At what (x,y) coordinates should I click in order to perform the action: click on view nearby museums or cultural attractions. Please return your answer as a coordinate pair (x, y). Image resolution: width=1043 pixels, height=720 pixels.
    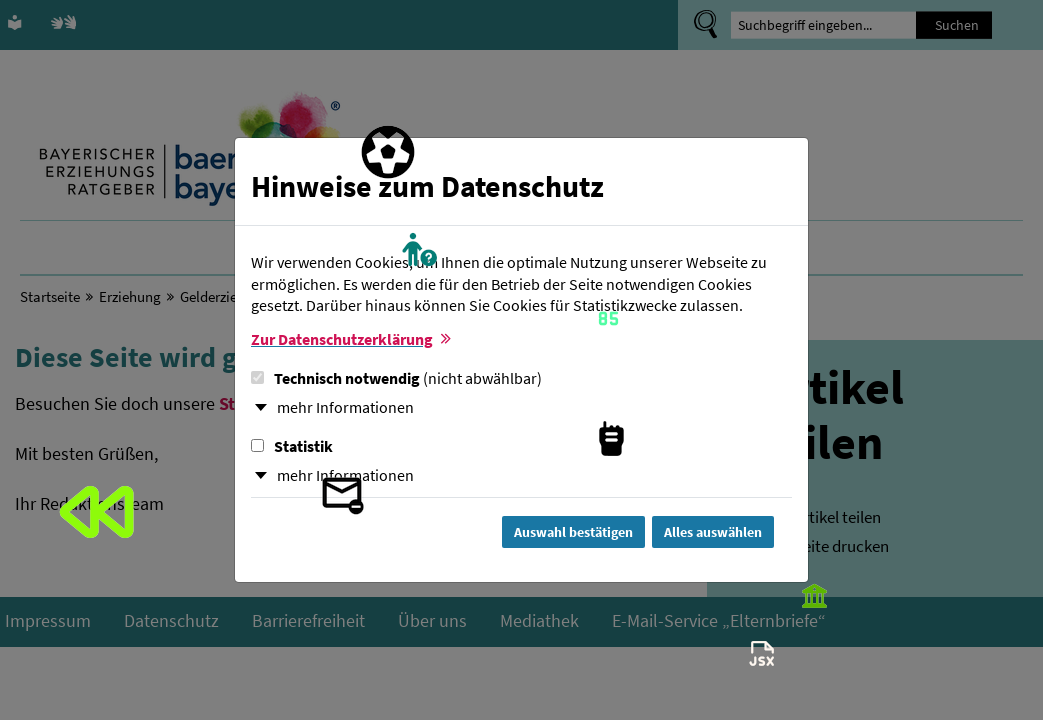
    Looking at the image, I should click on (814, 595).